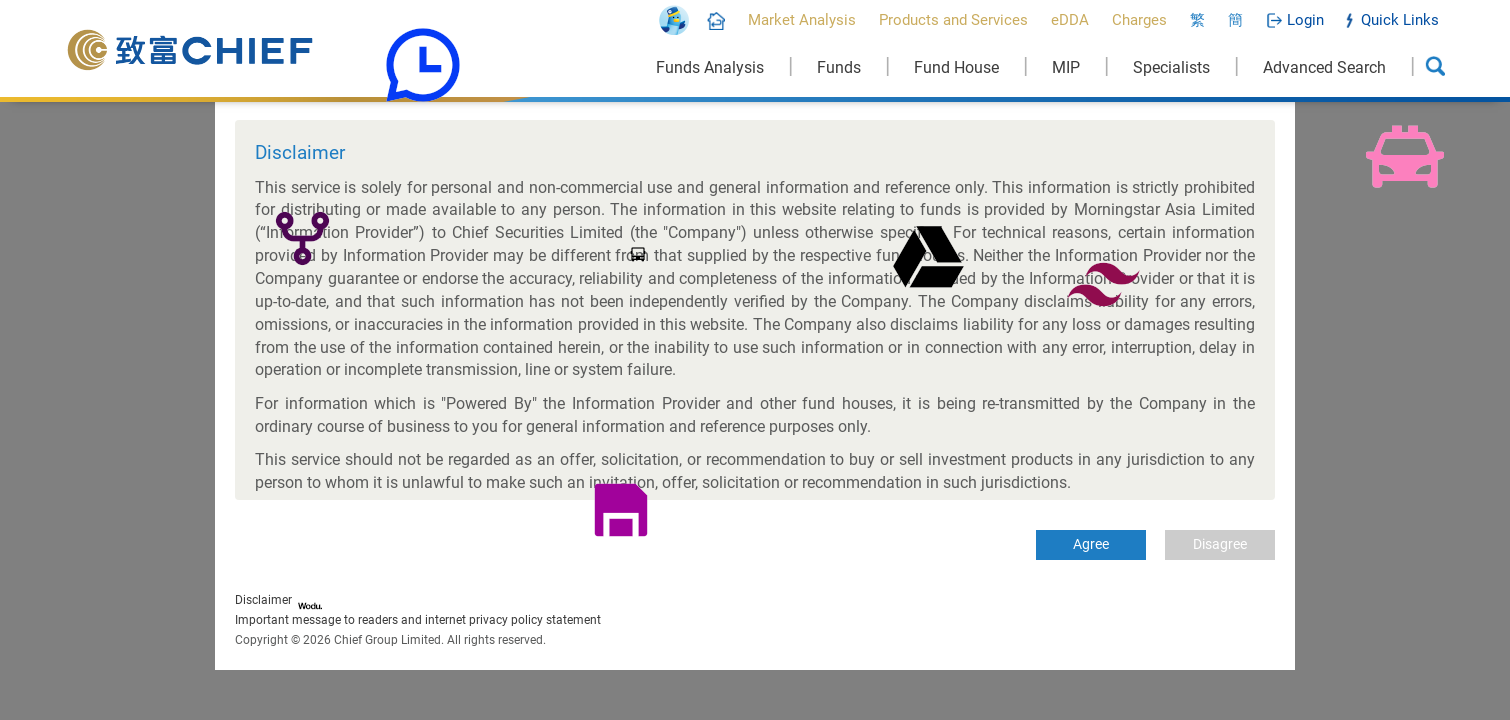 The image size is (1510, 720). What do you see at coordinates (310, 606) in the screenshot?
I see `wodu brand logo` at bounding box center [310, 606].